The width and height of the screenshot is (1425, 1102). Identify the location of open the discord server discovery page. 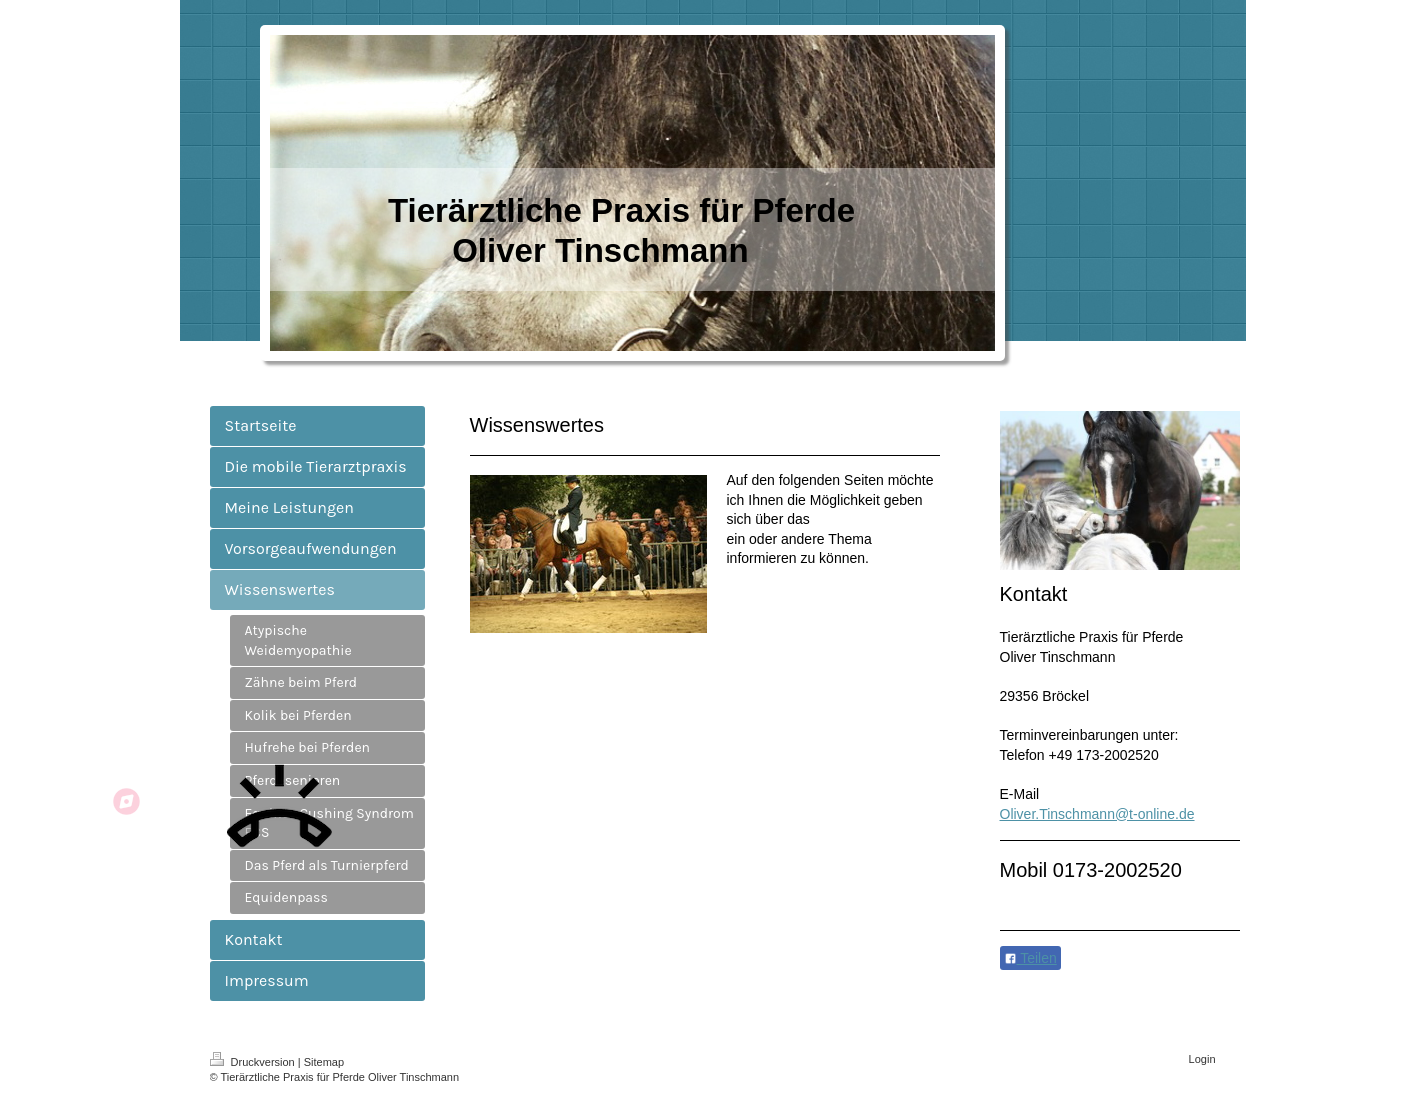
(126, 801).